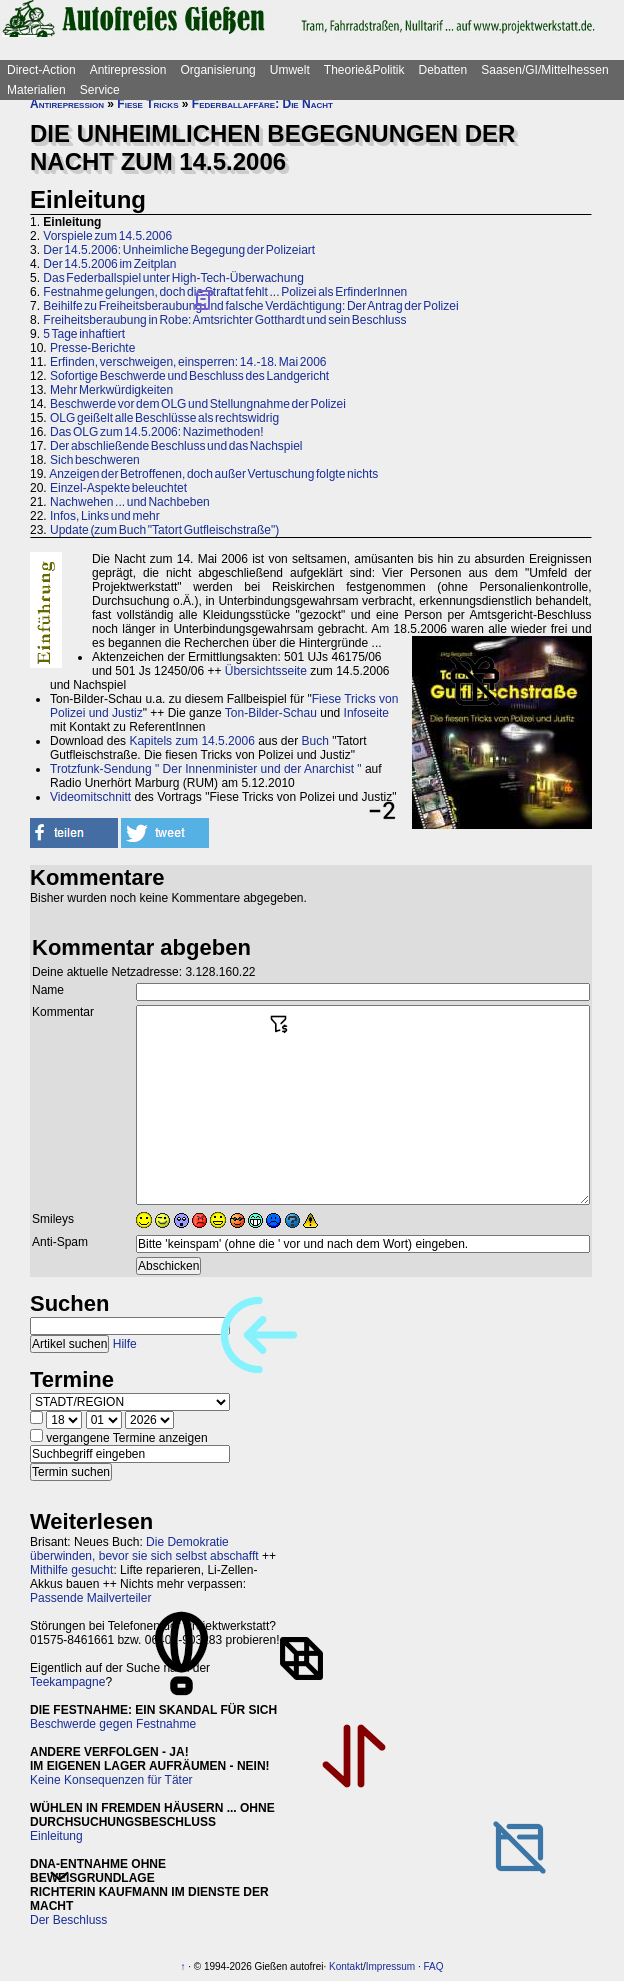 This screenshot has height=1981, width=624. Describe the element at coordinates (354, 1756) in the screenshot. I see `transfer data between devices` at that location.